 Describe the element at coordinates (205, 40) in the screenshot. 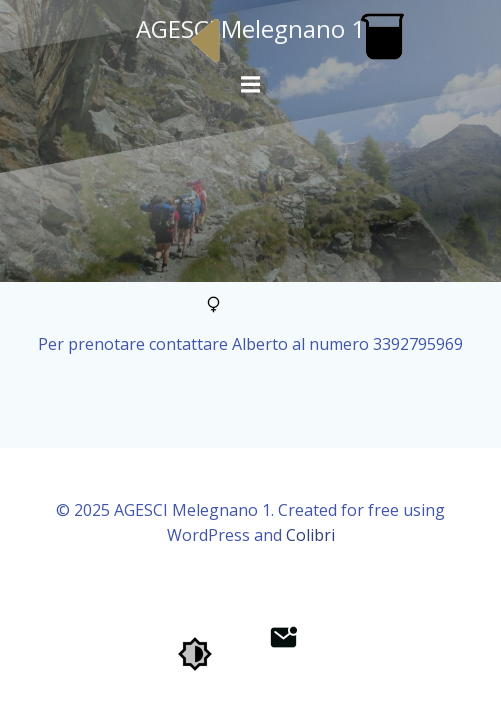

I see `go back to the previous screen` at that location.